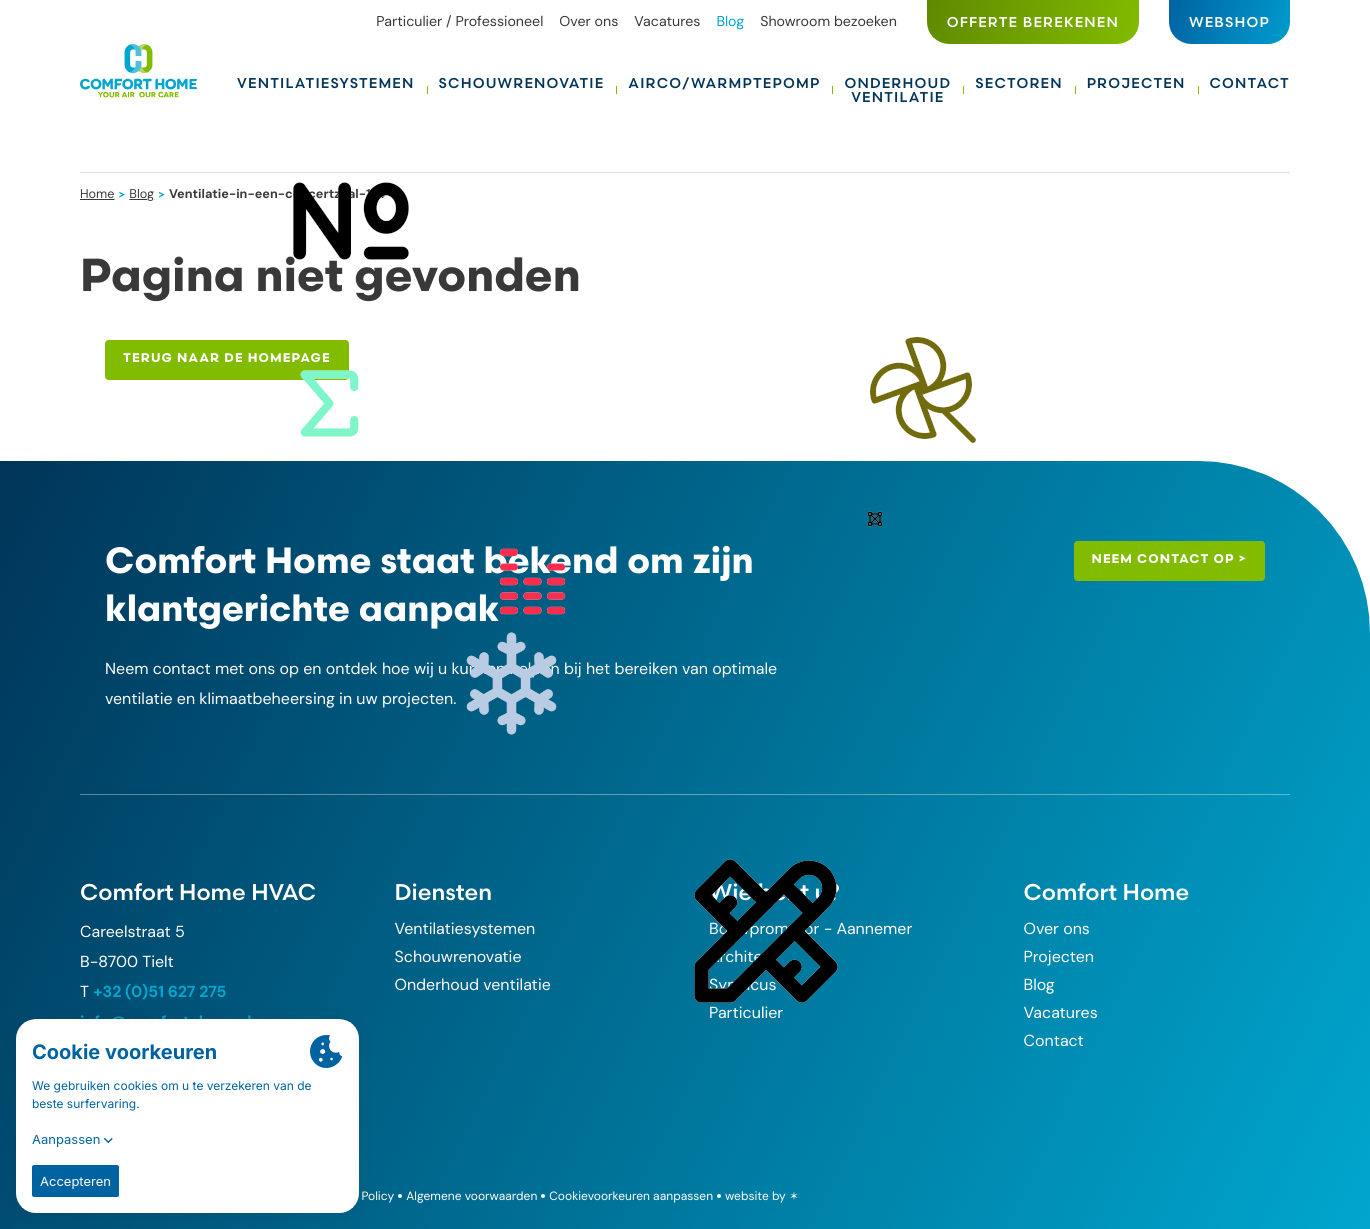 This screenshot has height=1229, width=1370. What do you see at coordinates (351, 221) in the screenshot?
I see `insert a number or numero symbol` at bounding box center [351, 221].